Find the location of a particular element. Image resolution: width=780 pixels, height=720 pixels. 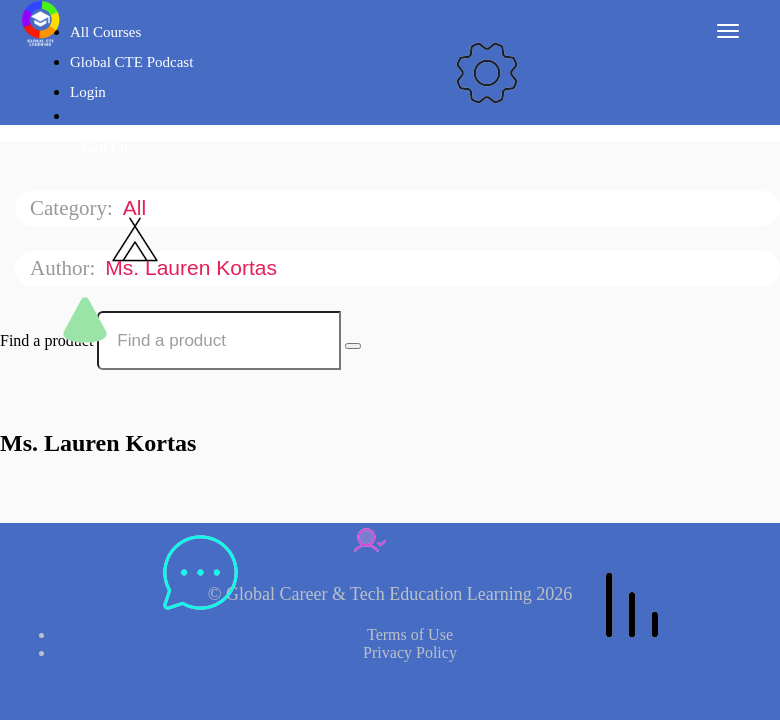

confirm or verify a user account is located at coordinates (369, 541).